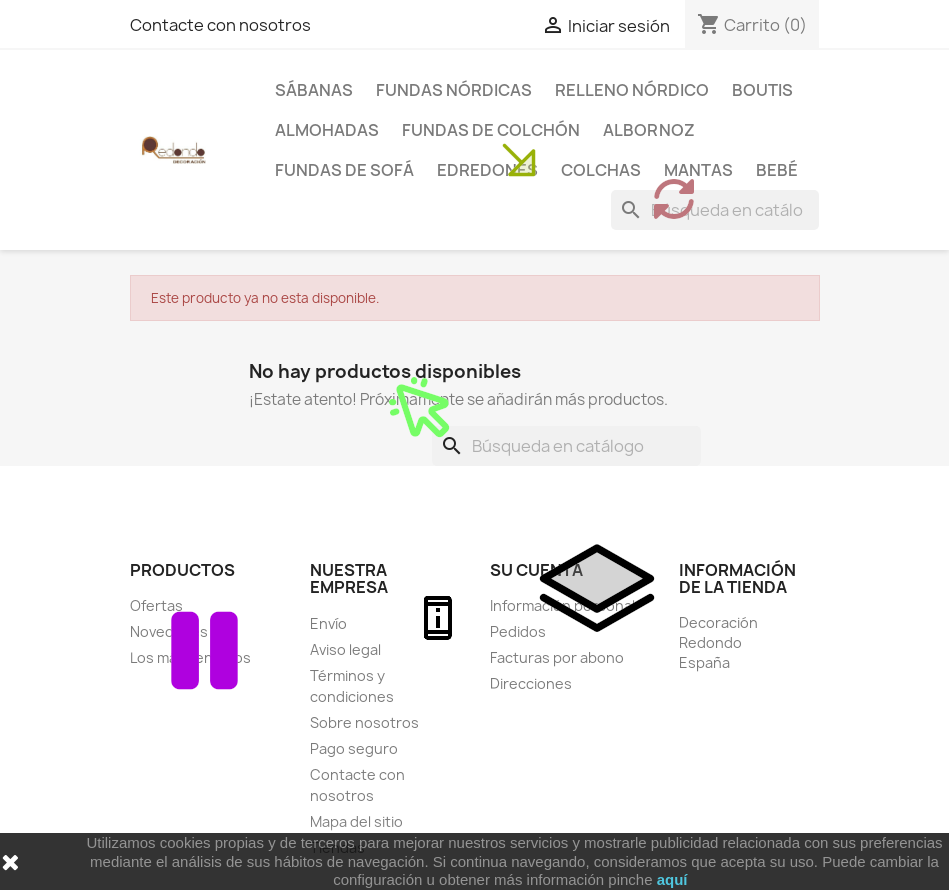 This screenshot has height=890, width=949. What do you see at coordinates (204, 650) in the screenshot?
I see `pause media playback` at bounding box center [204, 650].